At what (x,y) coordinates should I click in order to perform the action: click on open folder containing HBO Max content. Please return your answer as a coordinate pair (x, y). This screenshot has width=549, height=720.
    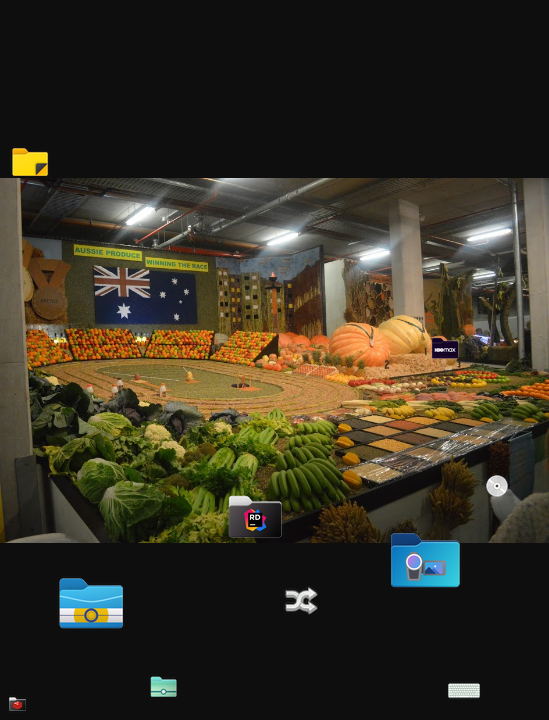
    Looking at the image, I should click on (445, 349).